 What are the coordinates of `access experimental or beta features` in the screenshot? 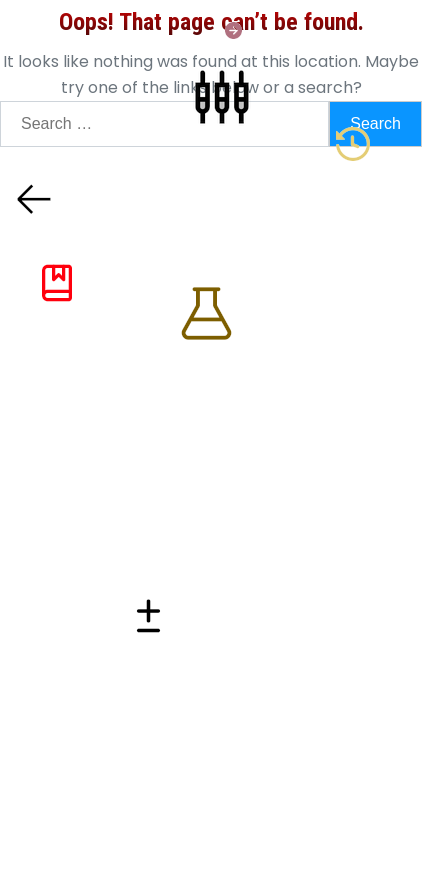 It's located at (206, 313).